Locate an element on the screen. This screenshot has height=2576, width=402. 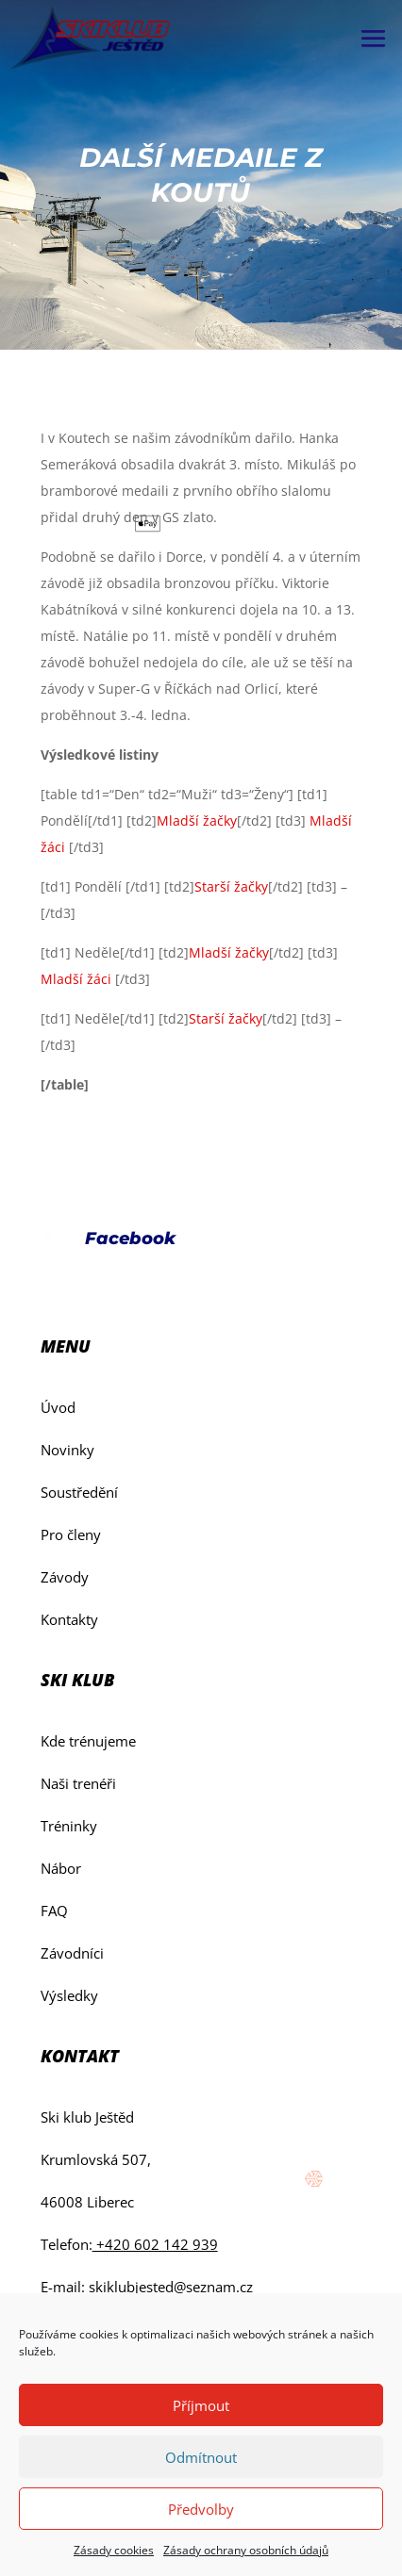
open the sidequest app for vr game sideloading is located at coordinates (313, 2178).